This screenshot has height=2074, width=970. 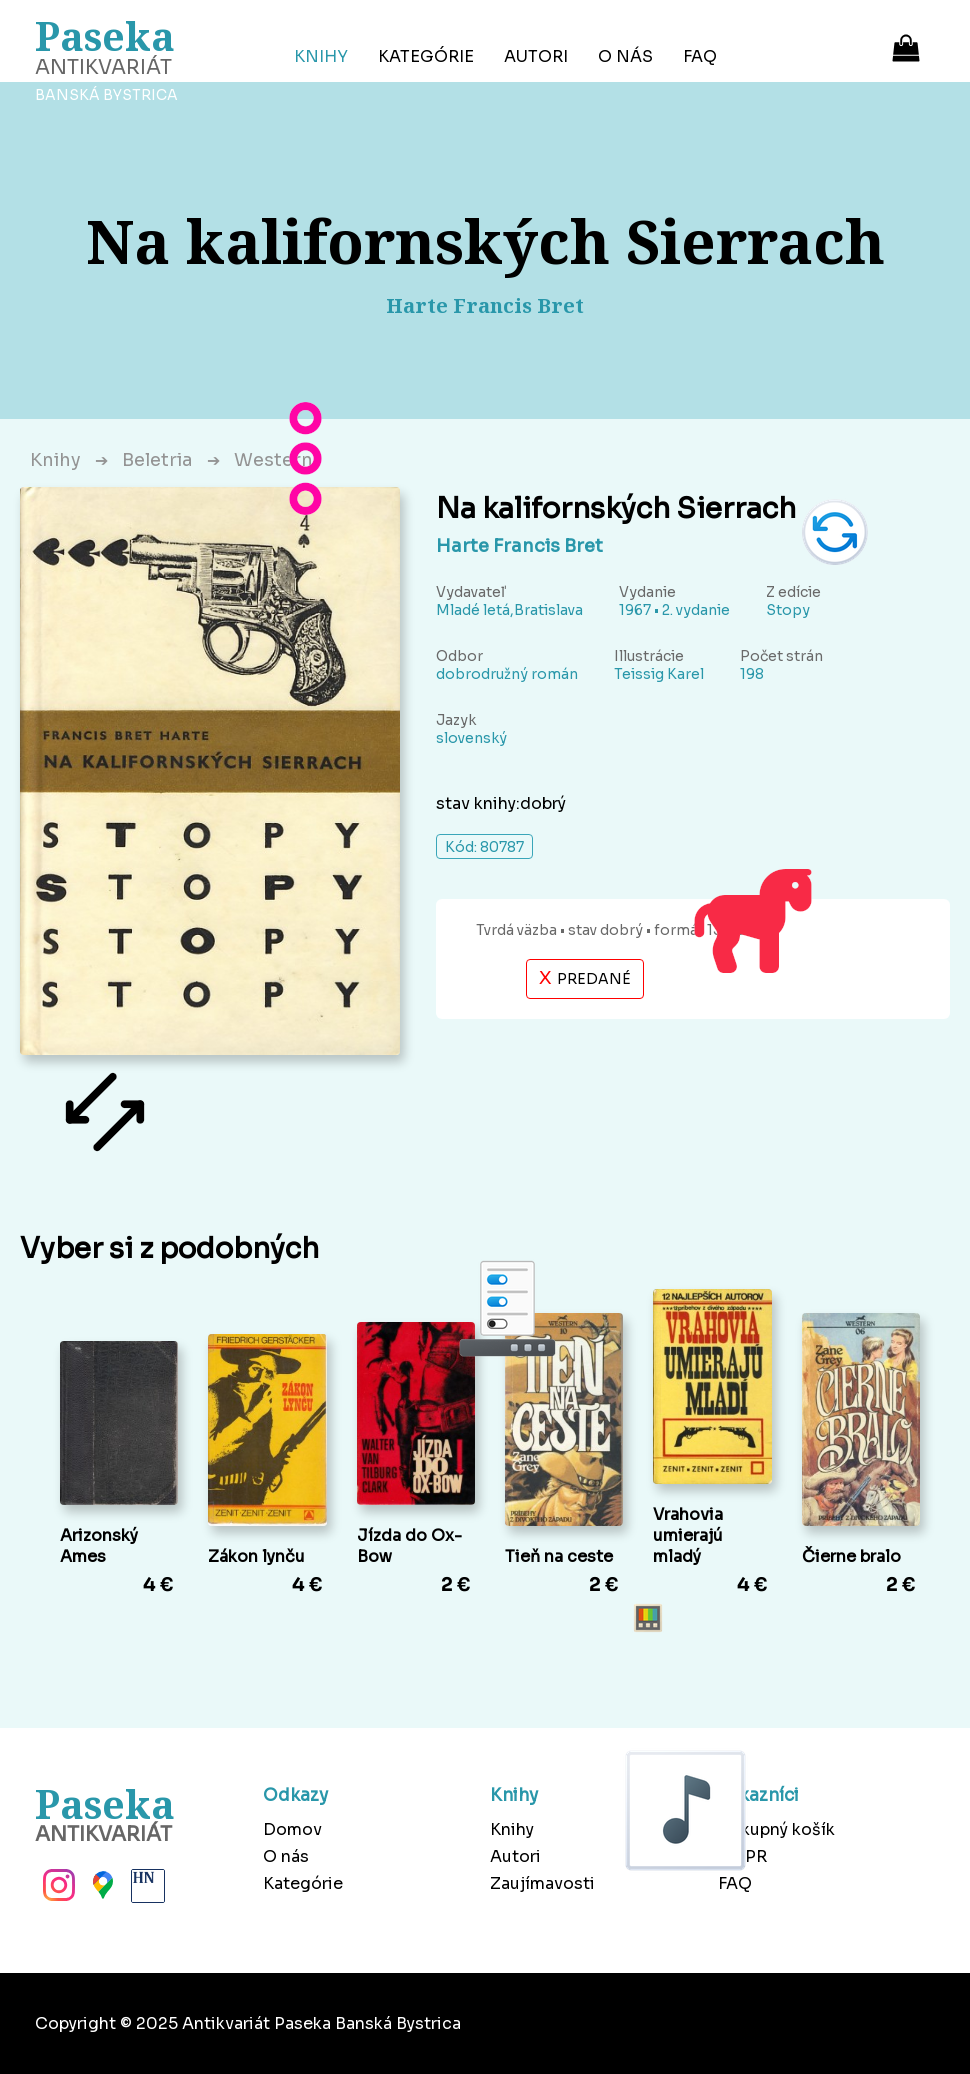 What do you see at coordinates (753, 921) in the screenshot?
I see `indicates equestrian or horse-related content` at bounding box center [753, 921].